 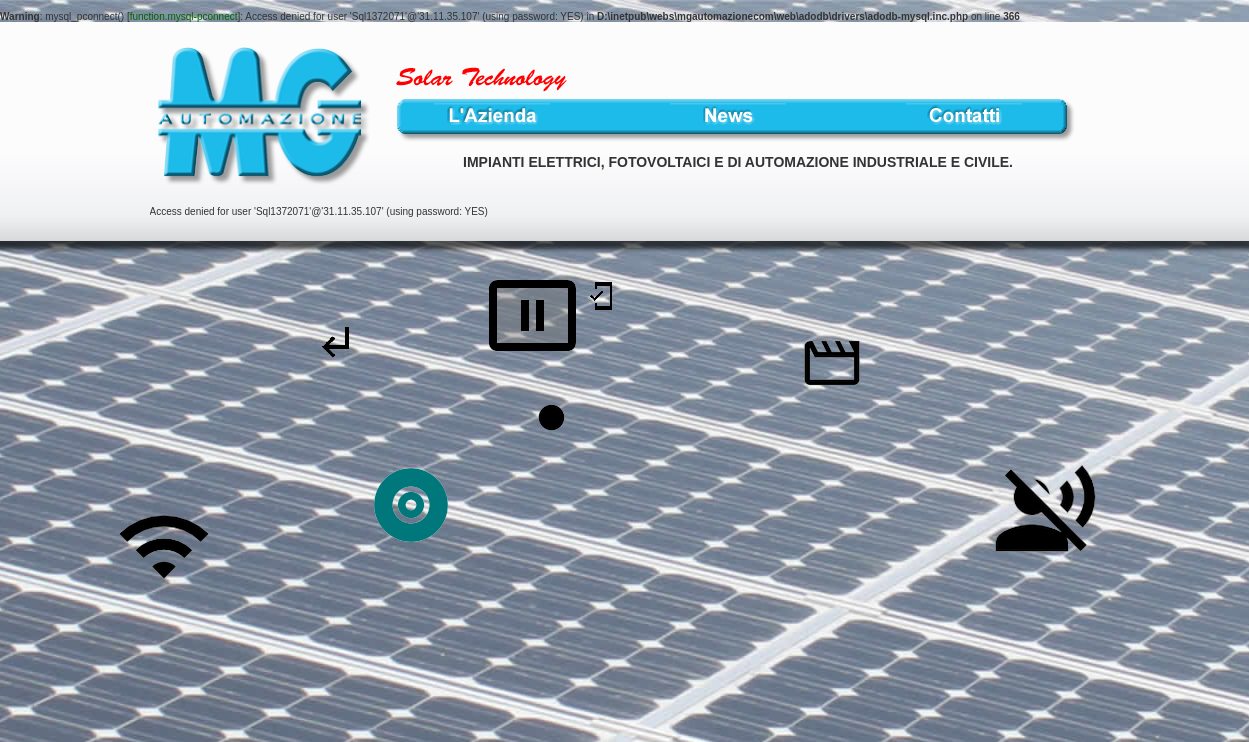 What do you see at coordinates (532, 315) in the screenshot?
I see `pause an ongoing presentation` at bounding box center [532, 315].